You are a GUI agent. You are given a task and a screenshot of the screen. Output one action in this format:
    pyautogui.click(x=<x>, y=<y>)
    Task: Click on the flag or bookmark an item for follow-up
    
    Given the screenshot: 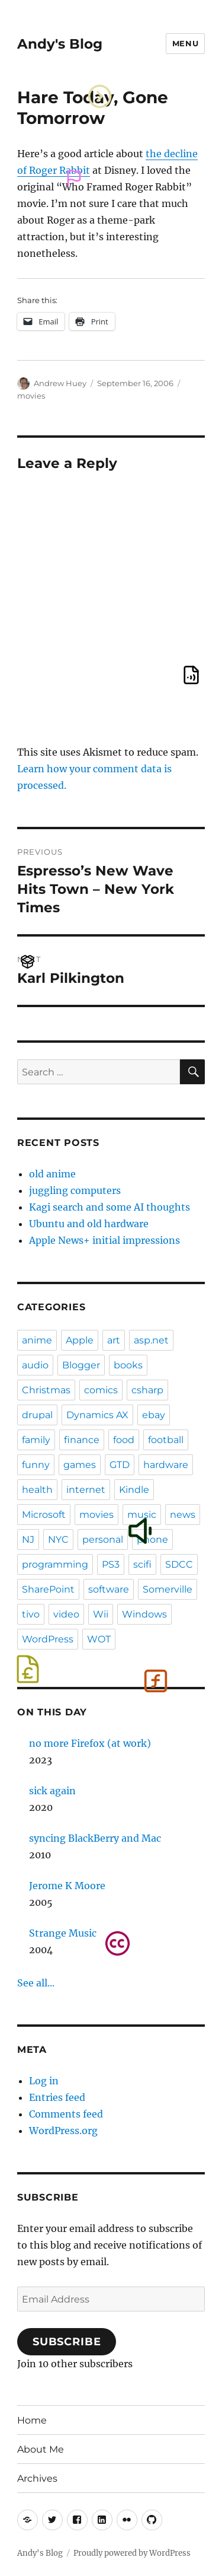 What is the action you would take?
    pyautogui.click(x=74, y=178)
    